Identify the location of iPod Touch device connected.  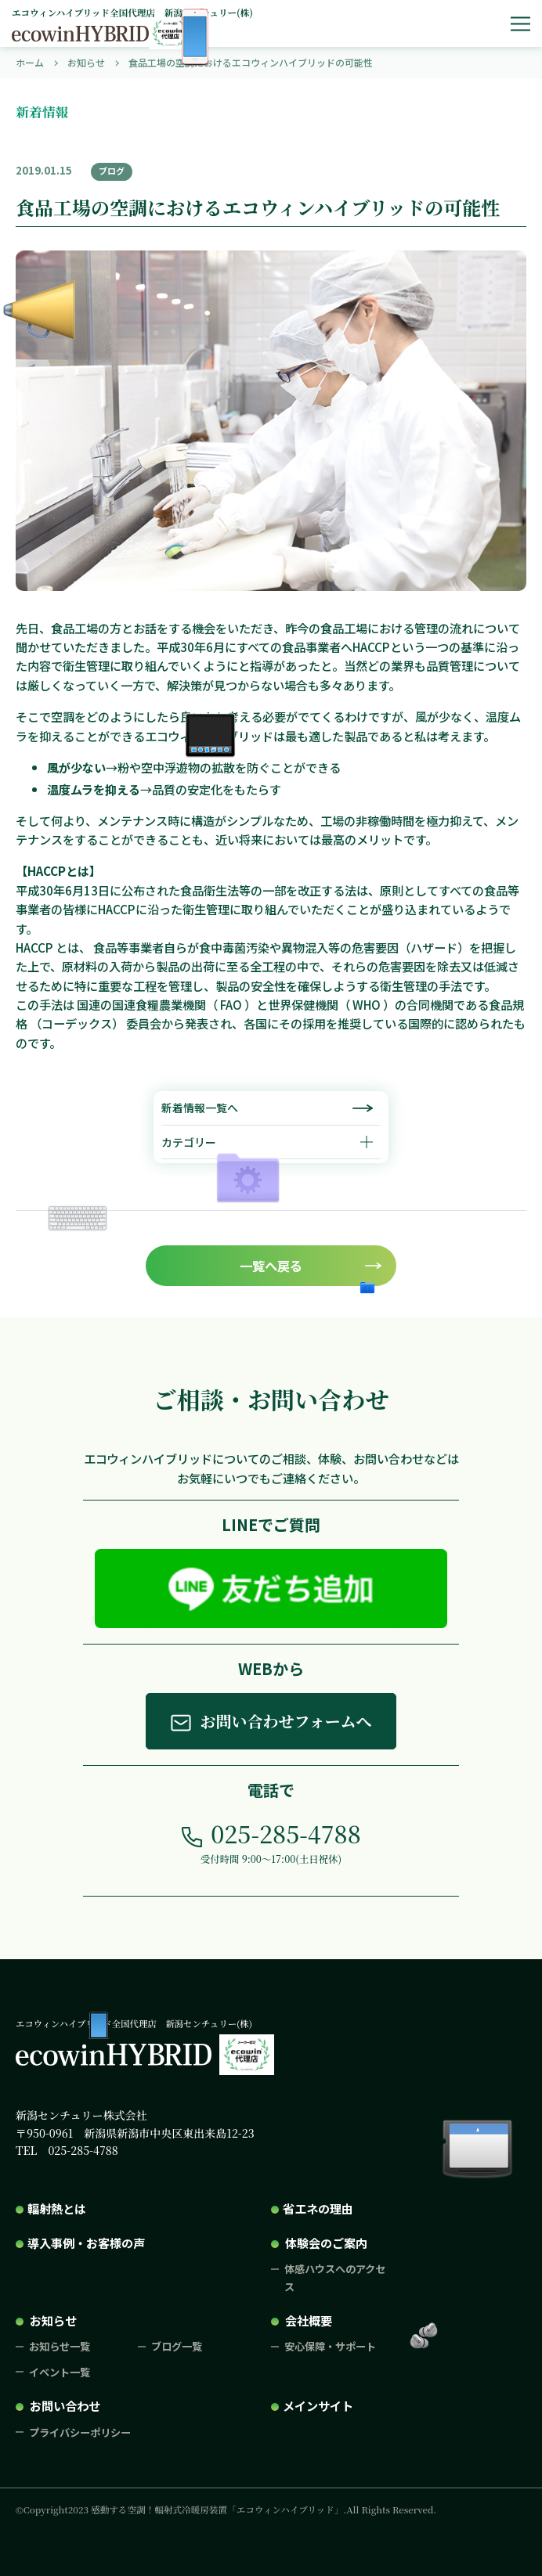
(195, 38).